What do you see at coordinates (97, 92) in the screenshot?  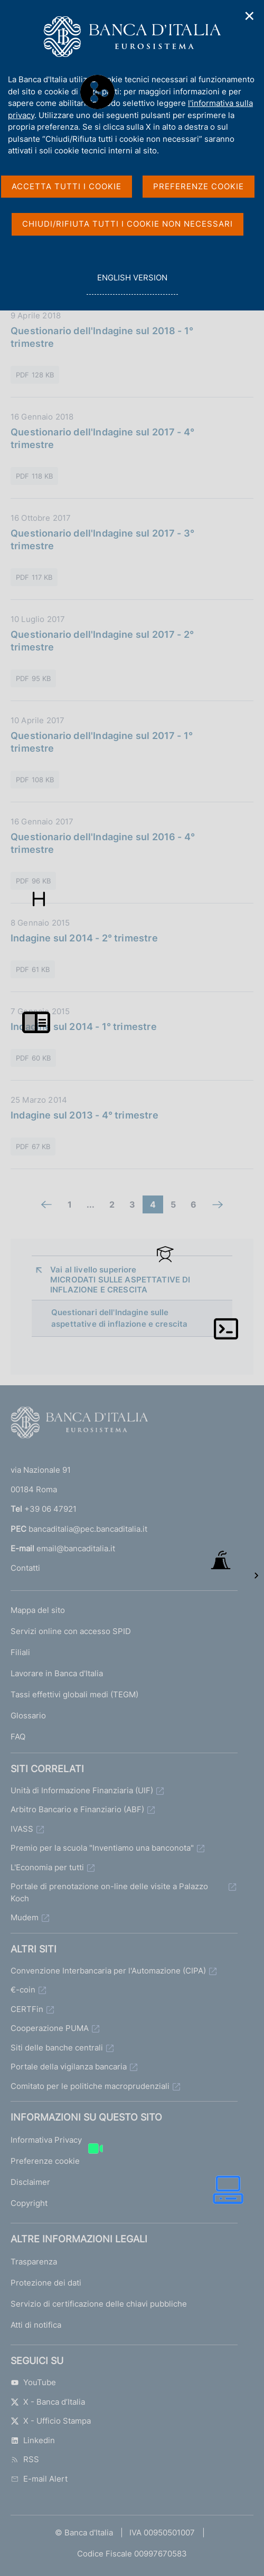 I see `indicates a merged pull request in your activity feed` at bounding box center [97, 92].